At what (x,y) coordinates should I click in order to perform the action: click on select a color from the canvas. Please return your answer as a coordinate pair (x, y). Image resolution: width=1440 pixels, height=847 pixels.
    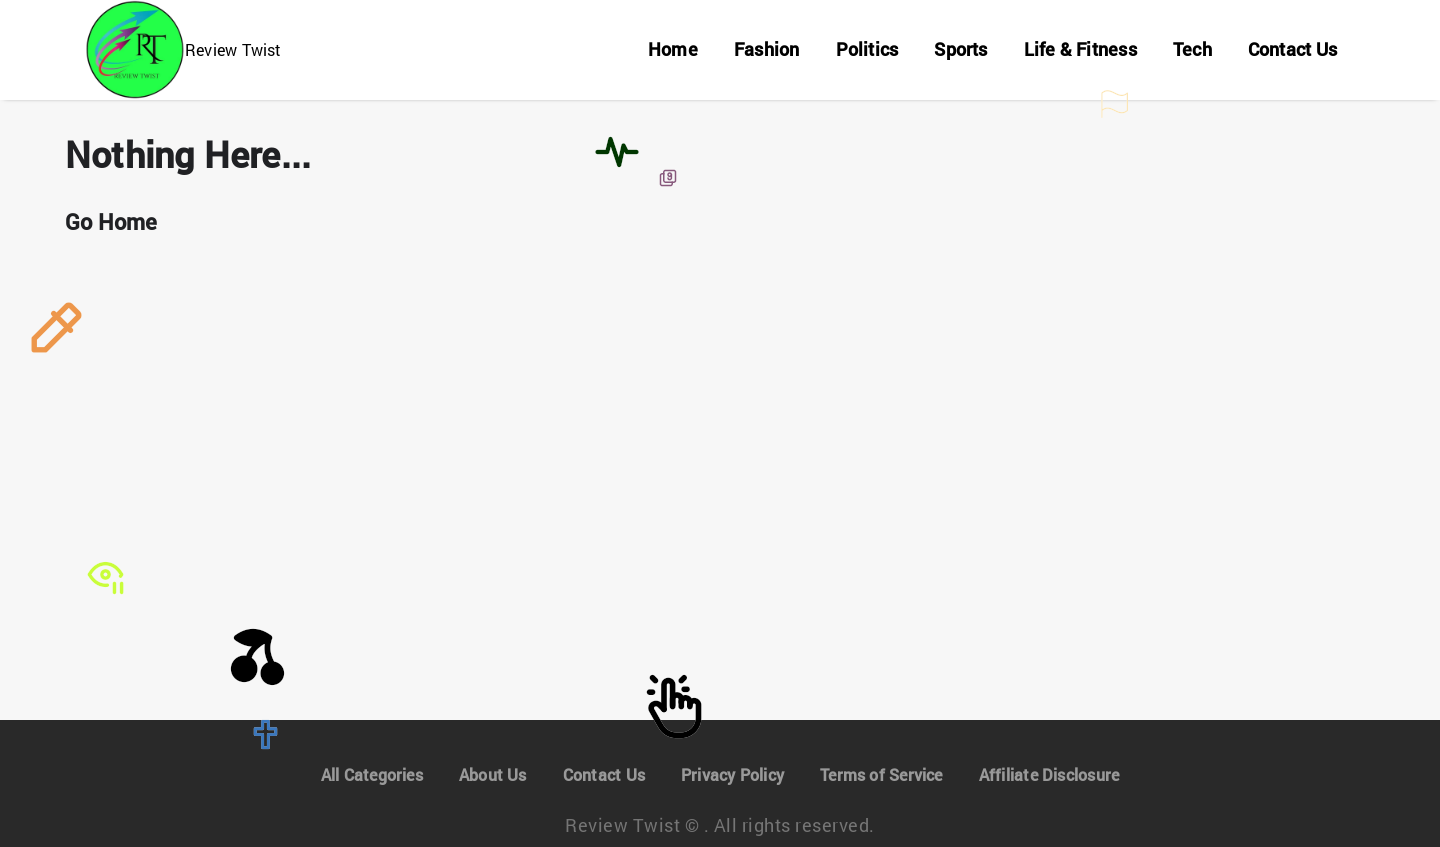
    Looking at the image, I should click on (56, 327).